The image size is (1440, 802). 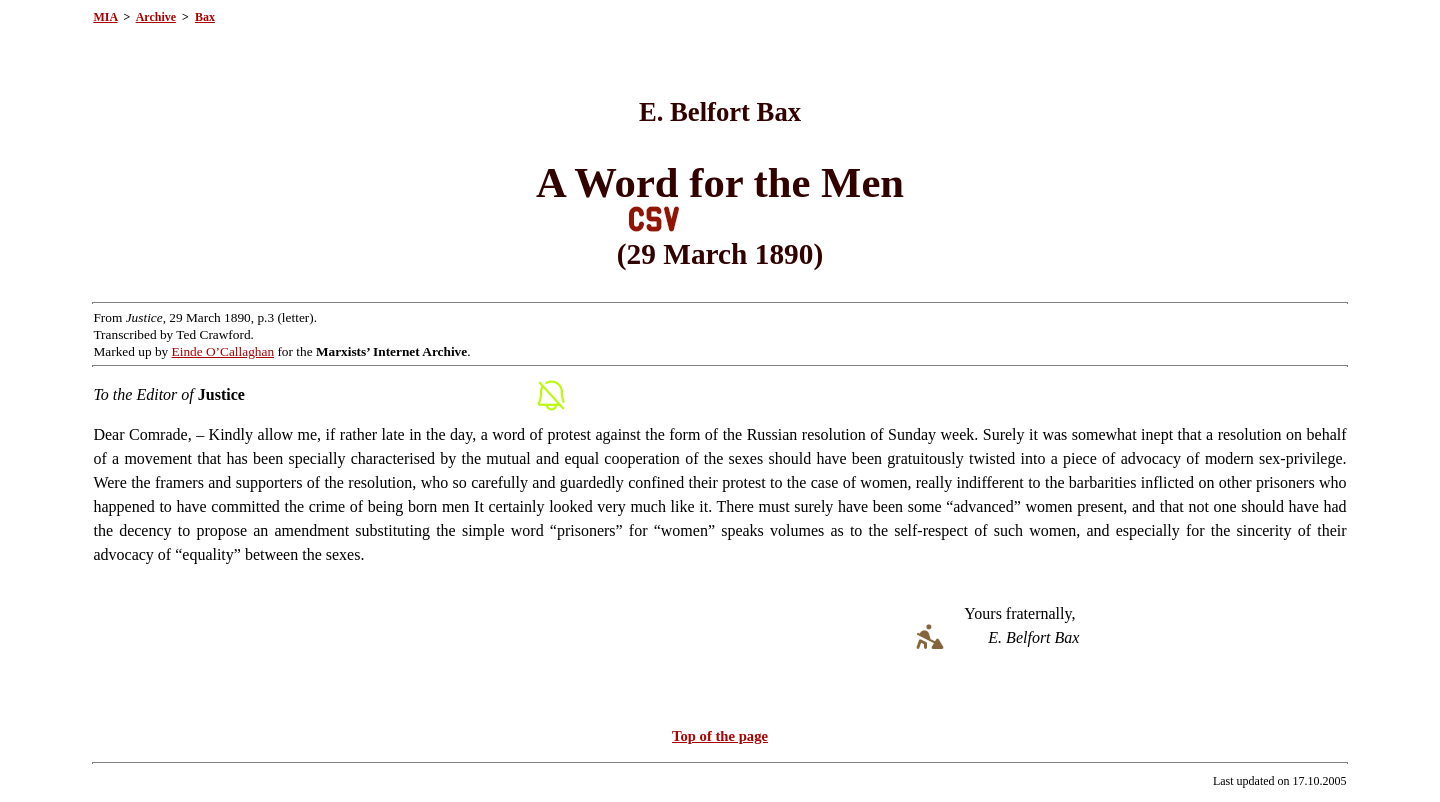 I want to click on export data as a CSV file, so click(x=654, y=219).